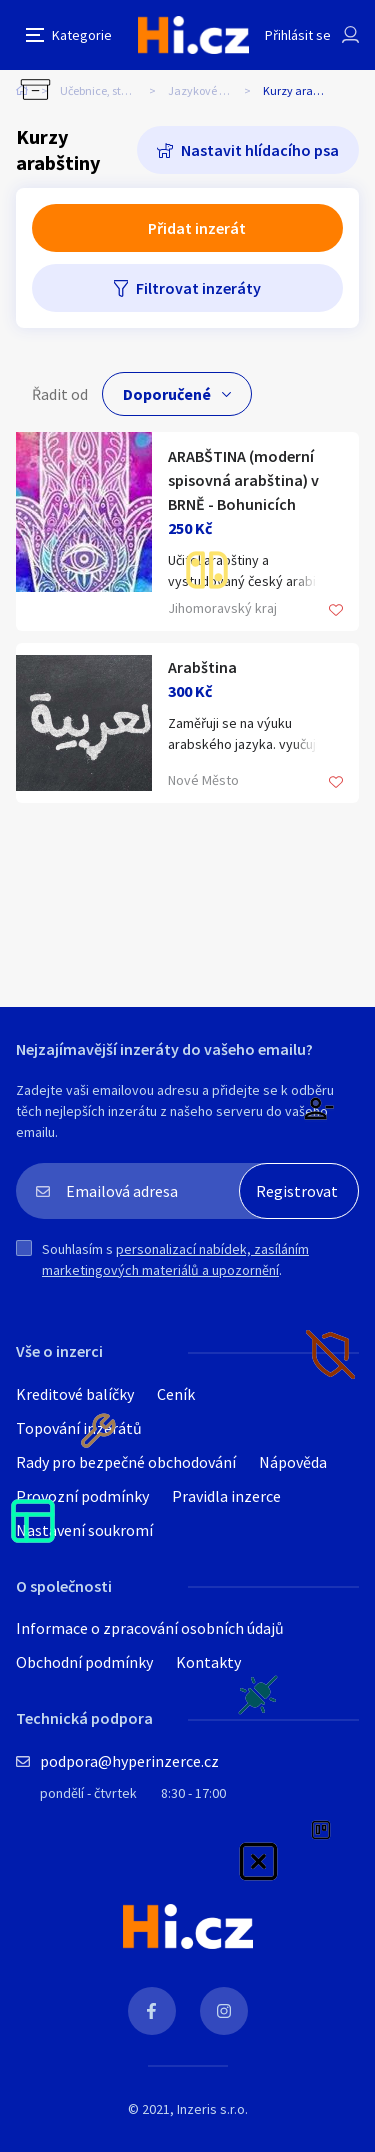 Image resolution: width=375 pixels, height=2152 pixels. What do you see at coordinates (321, 1830) in the screenshot?
I see `open Trello app` at bounding box center [321, 1830].